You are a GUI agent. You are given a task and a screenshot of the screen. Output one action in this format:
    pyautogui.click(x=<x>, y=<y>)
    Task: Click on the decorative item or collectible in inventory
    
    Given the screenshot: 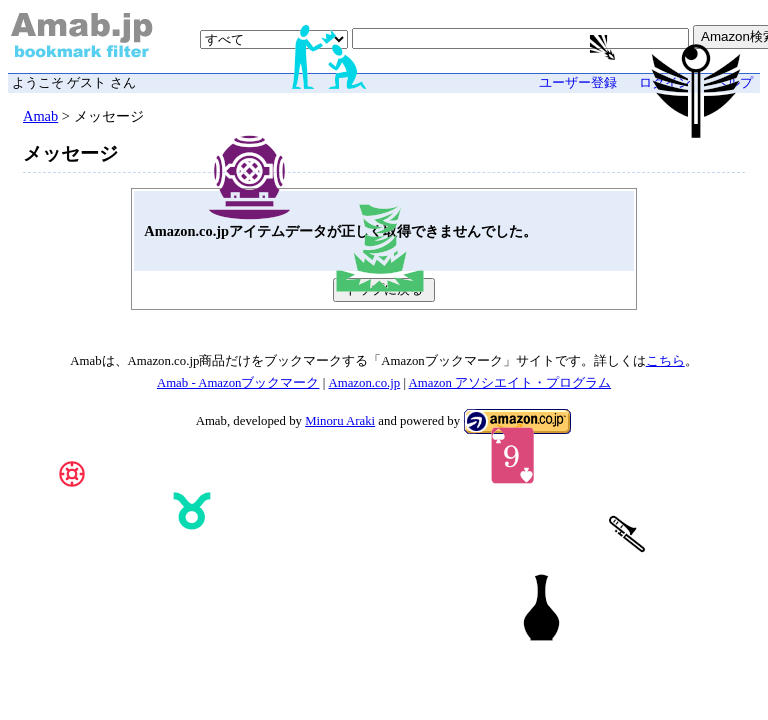 What is the action you would take?
    pyautogui.click(x=541, y=607)
    